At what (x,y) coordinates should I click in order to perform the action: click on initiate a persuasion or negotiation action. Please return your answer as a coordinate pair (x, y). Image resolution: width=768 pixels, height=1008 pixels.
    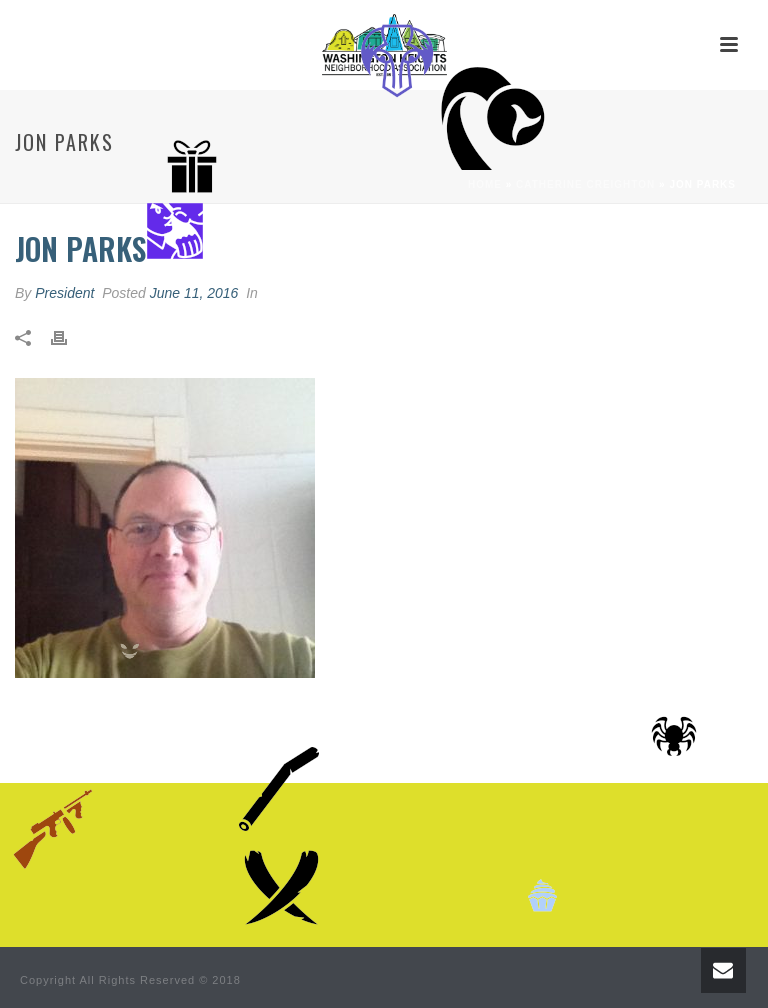
    Looking at the image, I should click on (175, 231).